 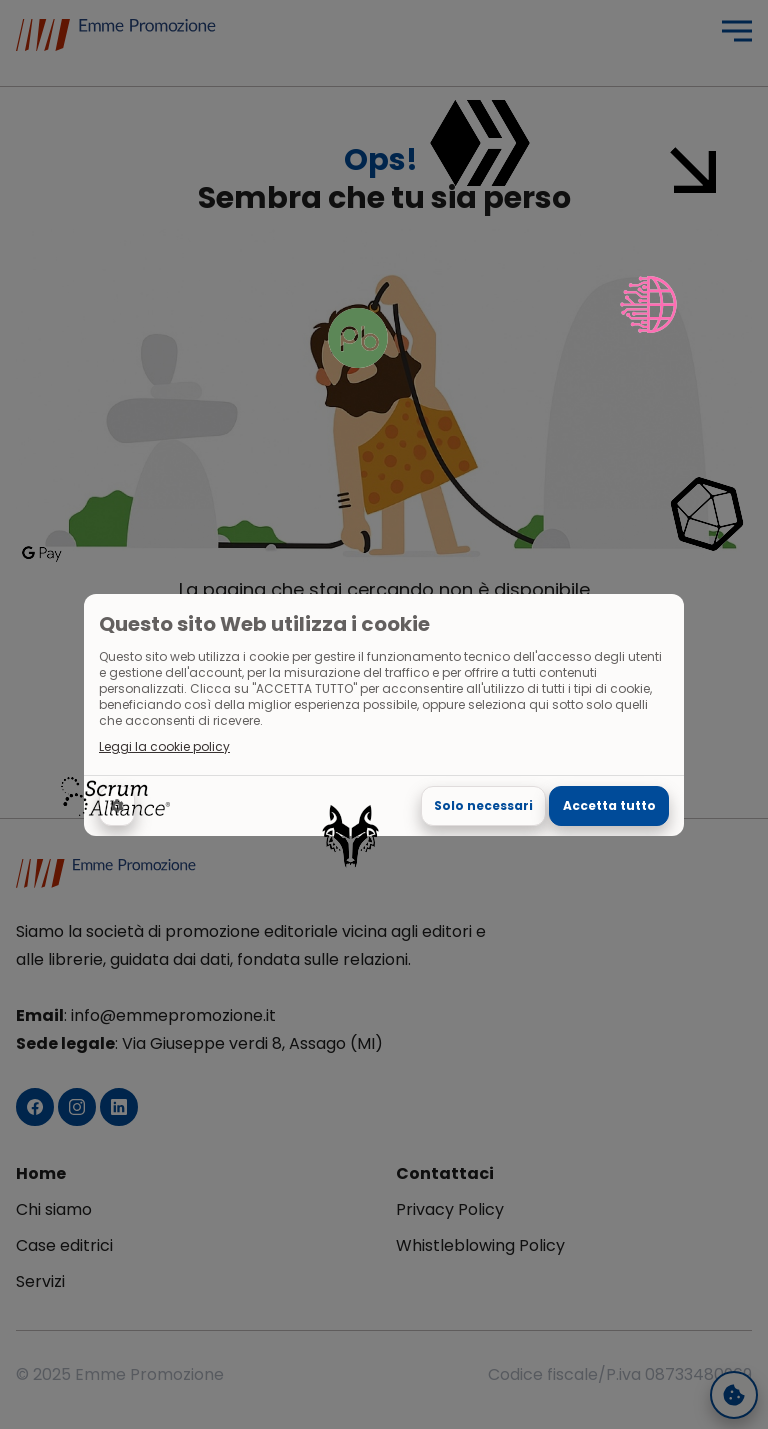 I want to click on open CircuitVerse digital circuit simulator, so click(x=648, y=304).